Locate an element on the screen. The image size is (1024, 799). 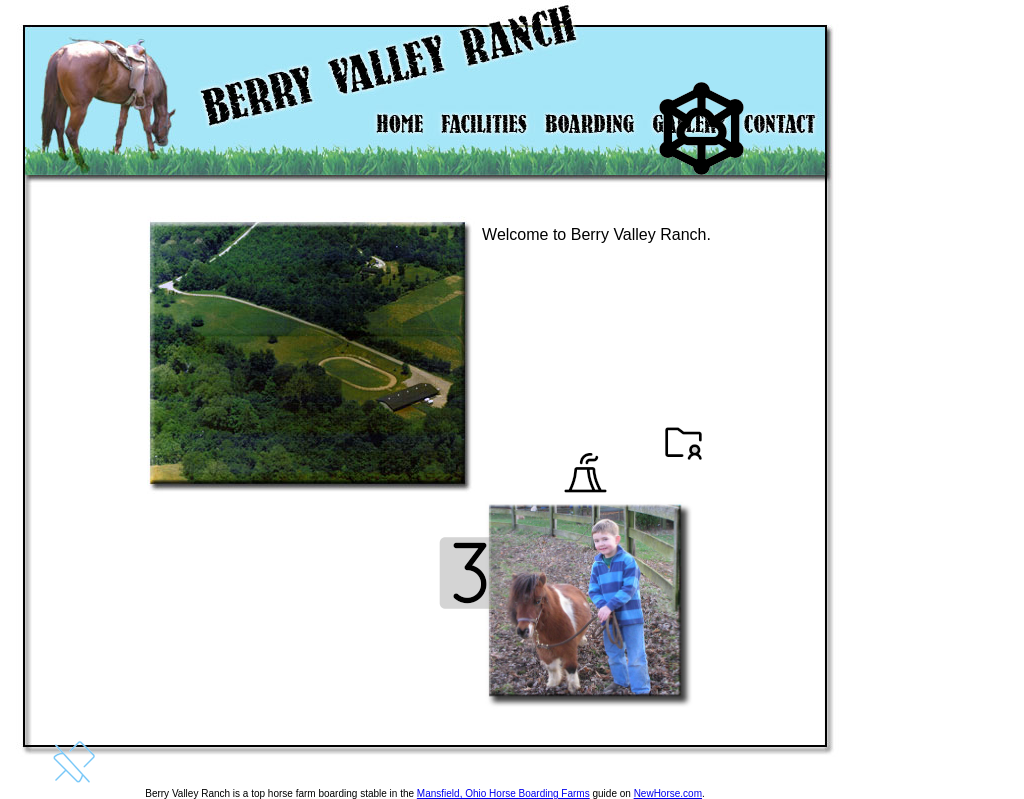
access user profile folder is located at coordinates (683, 441).